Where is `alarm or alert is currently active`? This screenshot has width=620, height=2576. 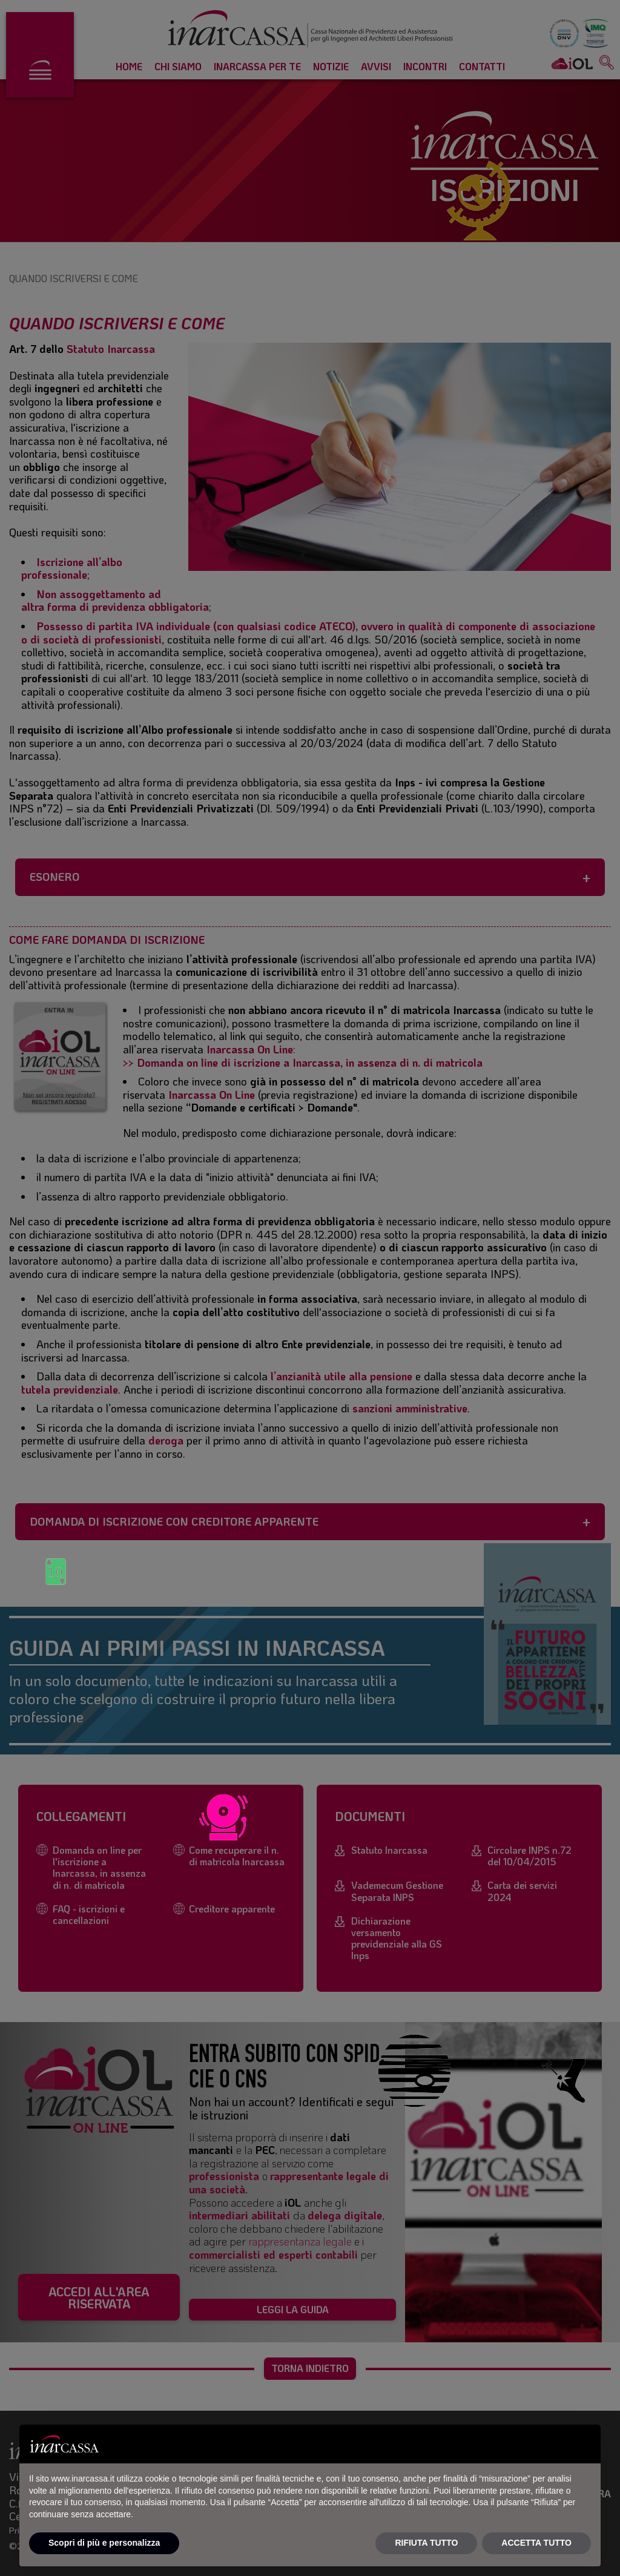
alarm or alert is currently active is located at coordinates (223, 1816).